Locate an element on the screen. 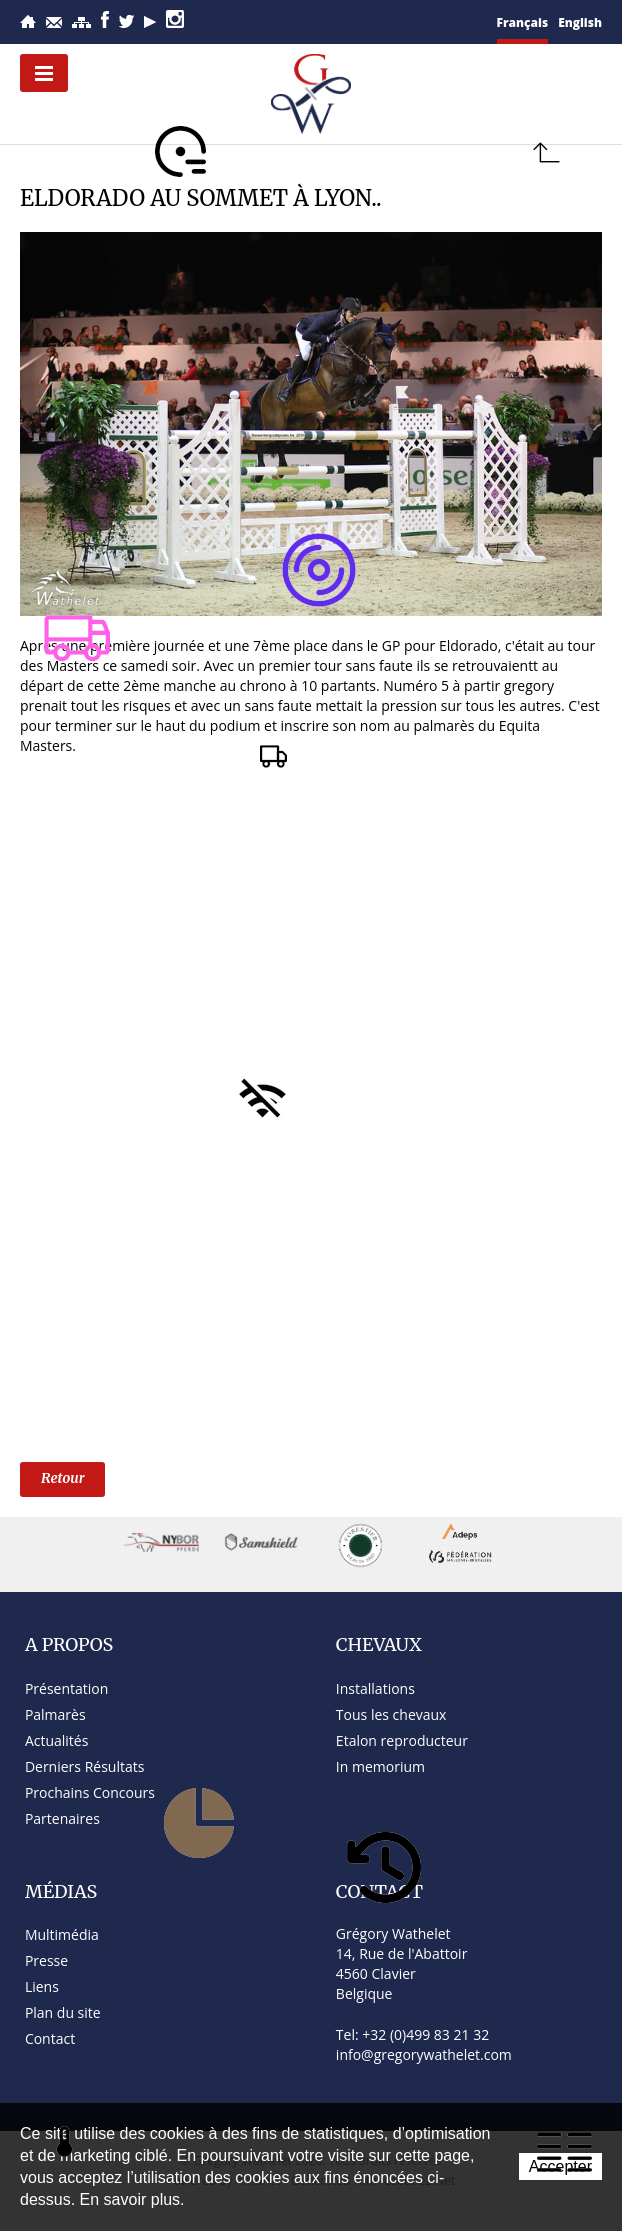 This screenshot has height=2231, width=622. indicates wifi is disabled or disconnected is located at coordinates (262, 1100).